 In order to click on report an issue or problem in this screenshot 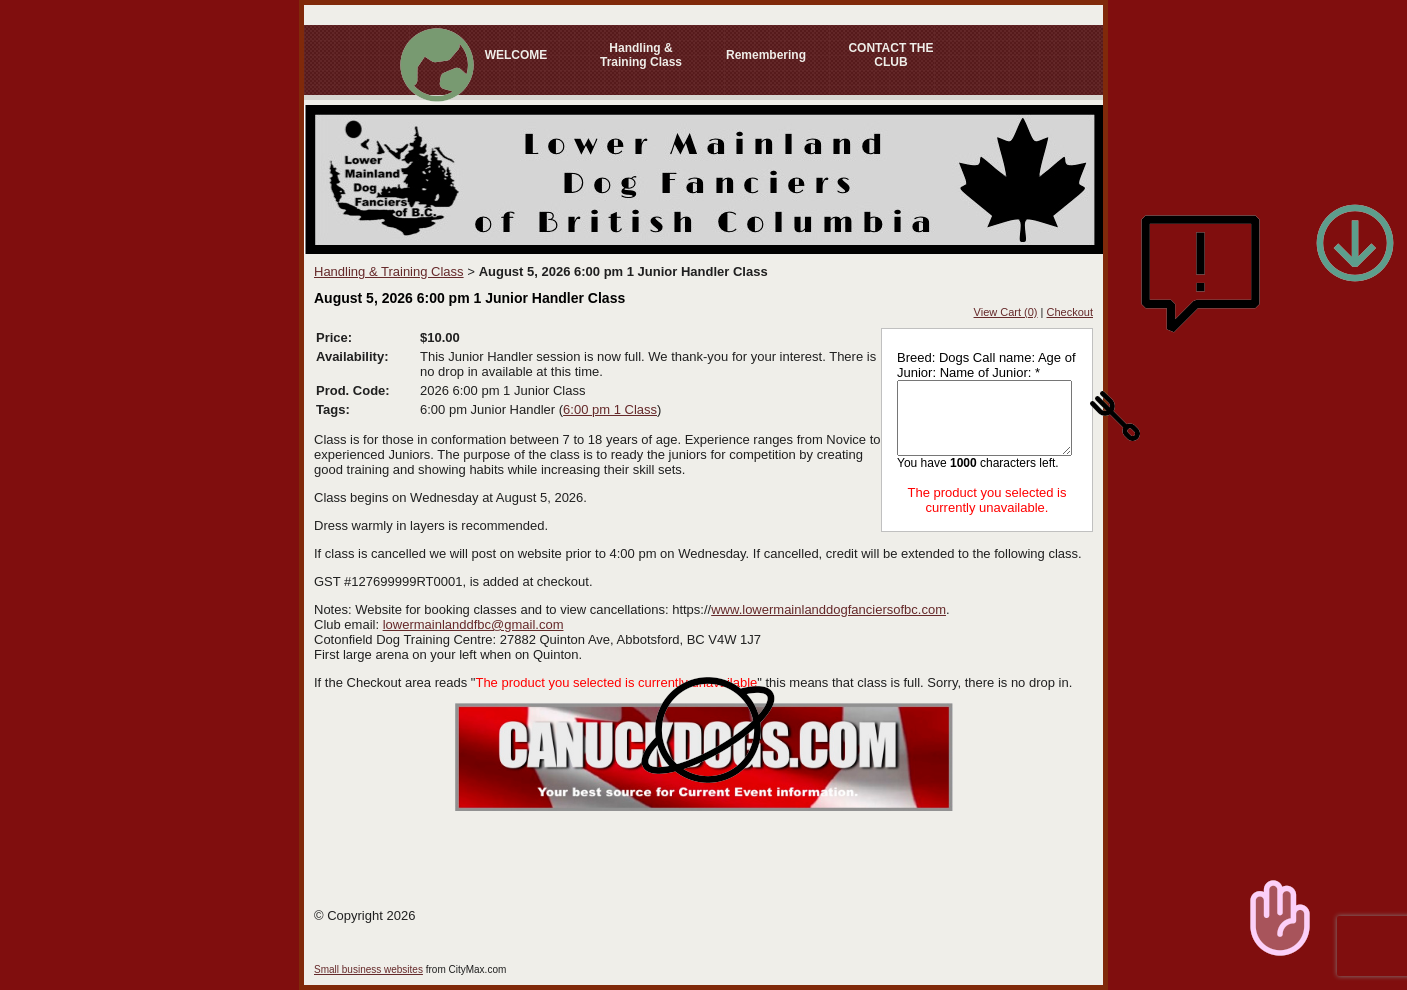, I will do `click(1200, 274)`.